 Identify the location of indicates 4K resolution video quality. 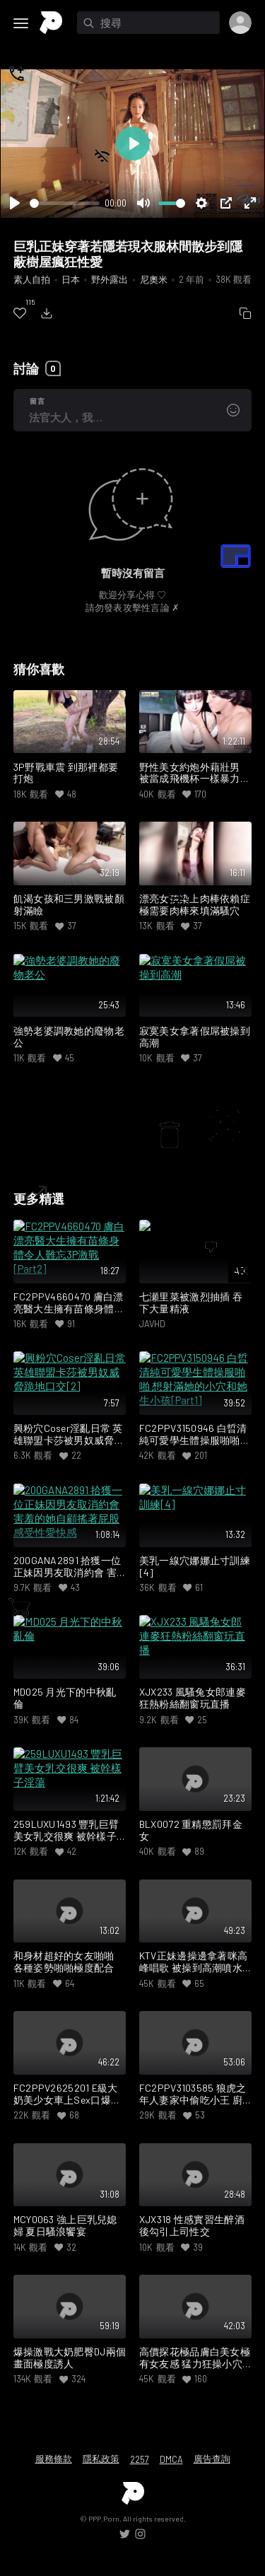
(240, 1271).